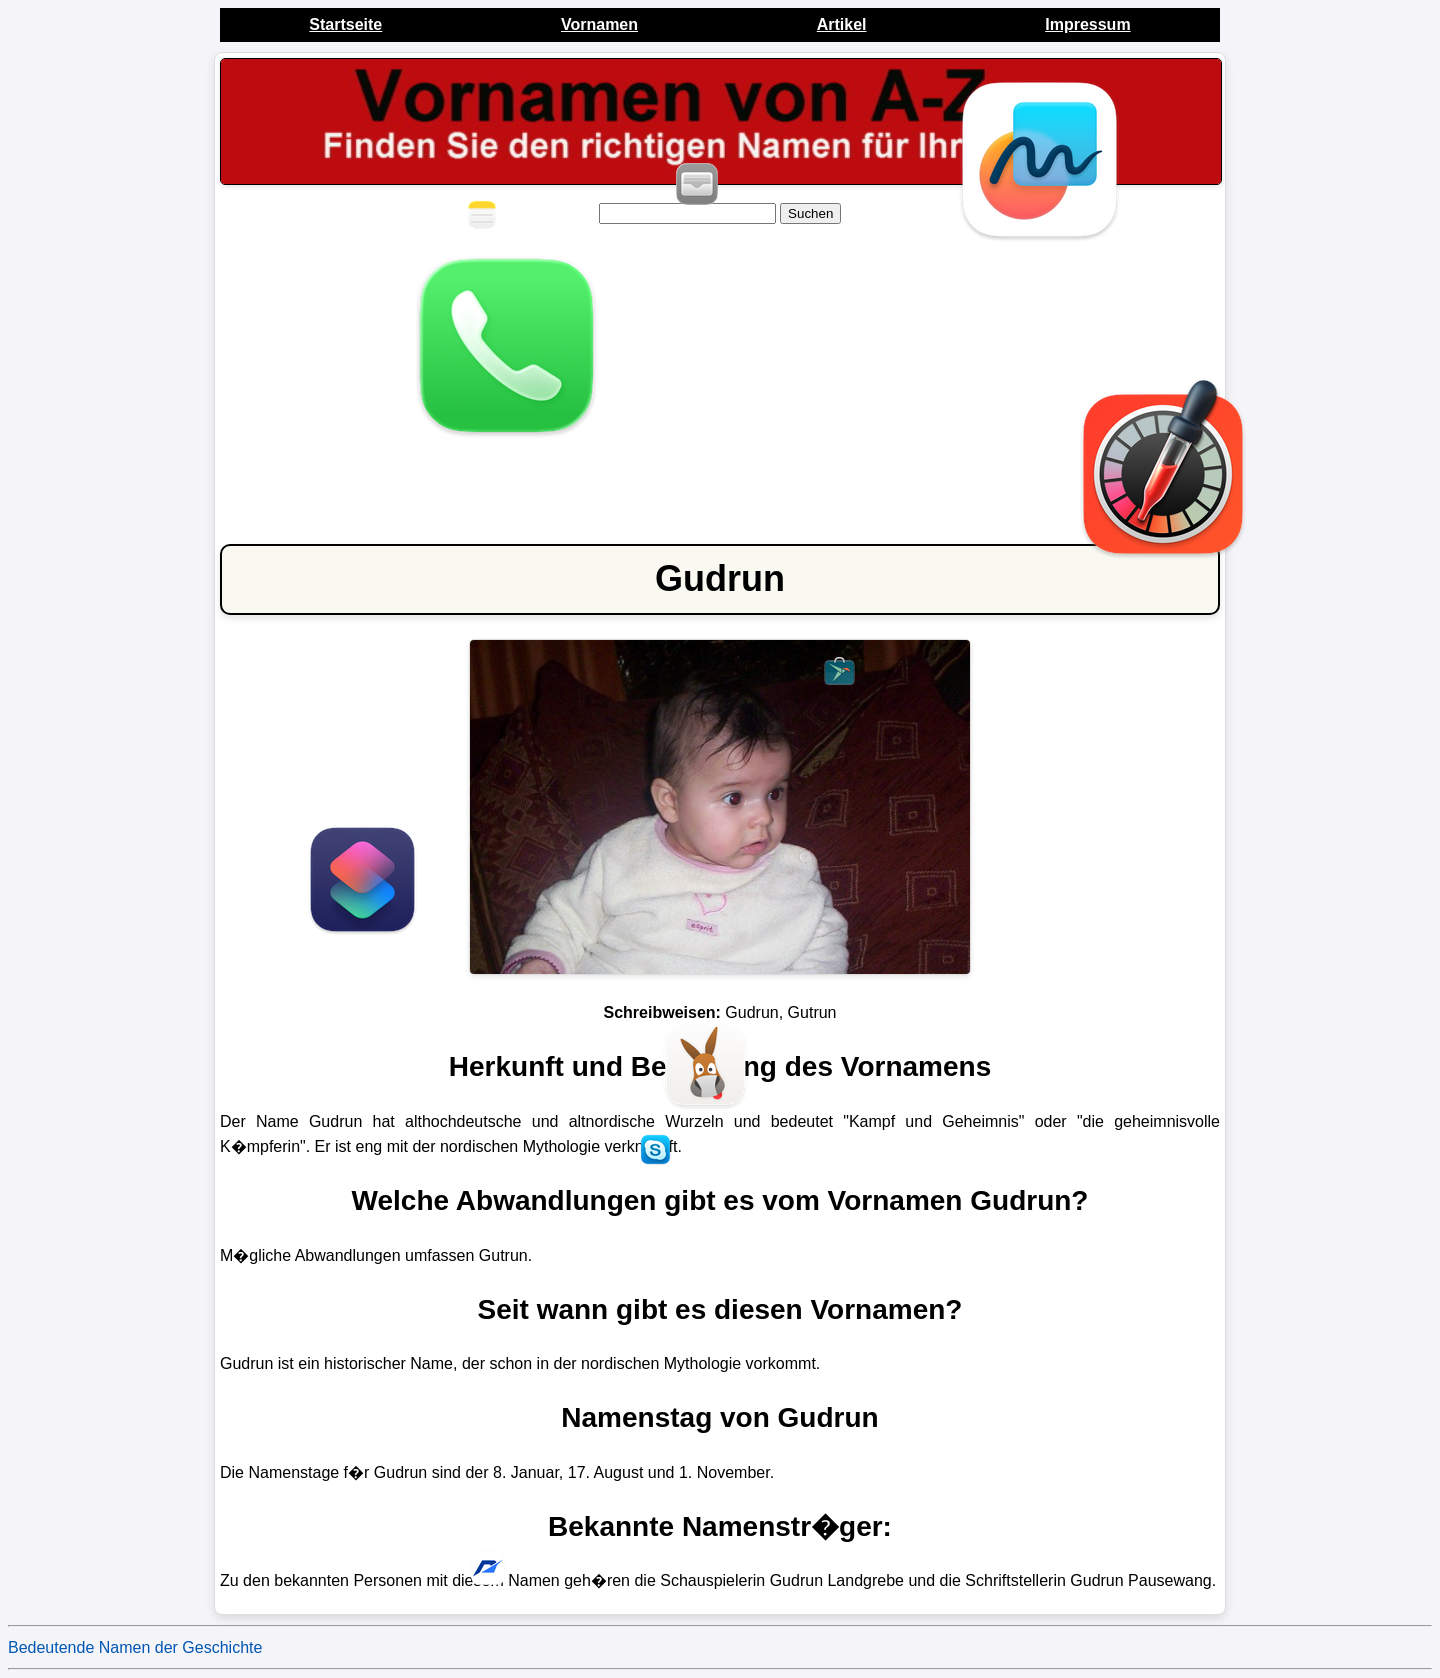 The height and width of the screenshot is (1678, 1440). What do you see at coordinates (1163, 474) in the screenshot?
I see `open Digital Color Meter app` at bounding box center [1163, 474].